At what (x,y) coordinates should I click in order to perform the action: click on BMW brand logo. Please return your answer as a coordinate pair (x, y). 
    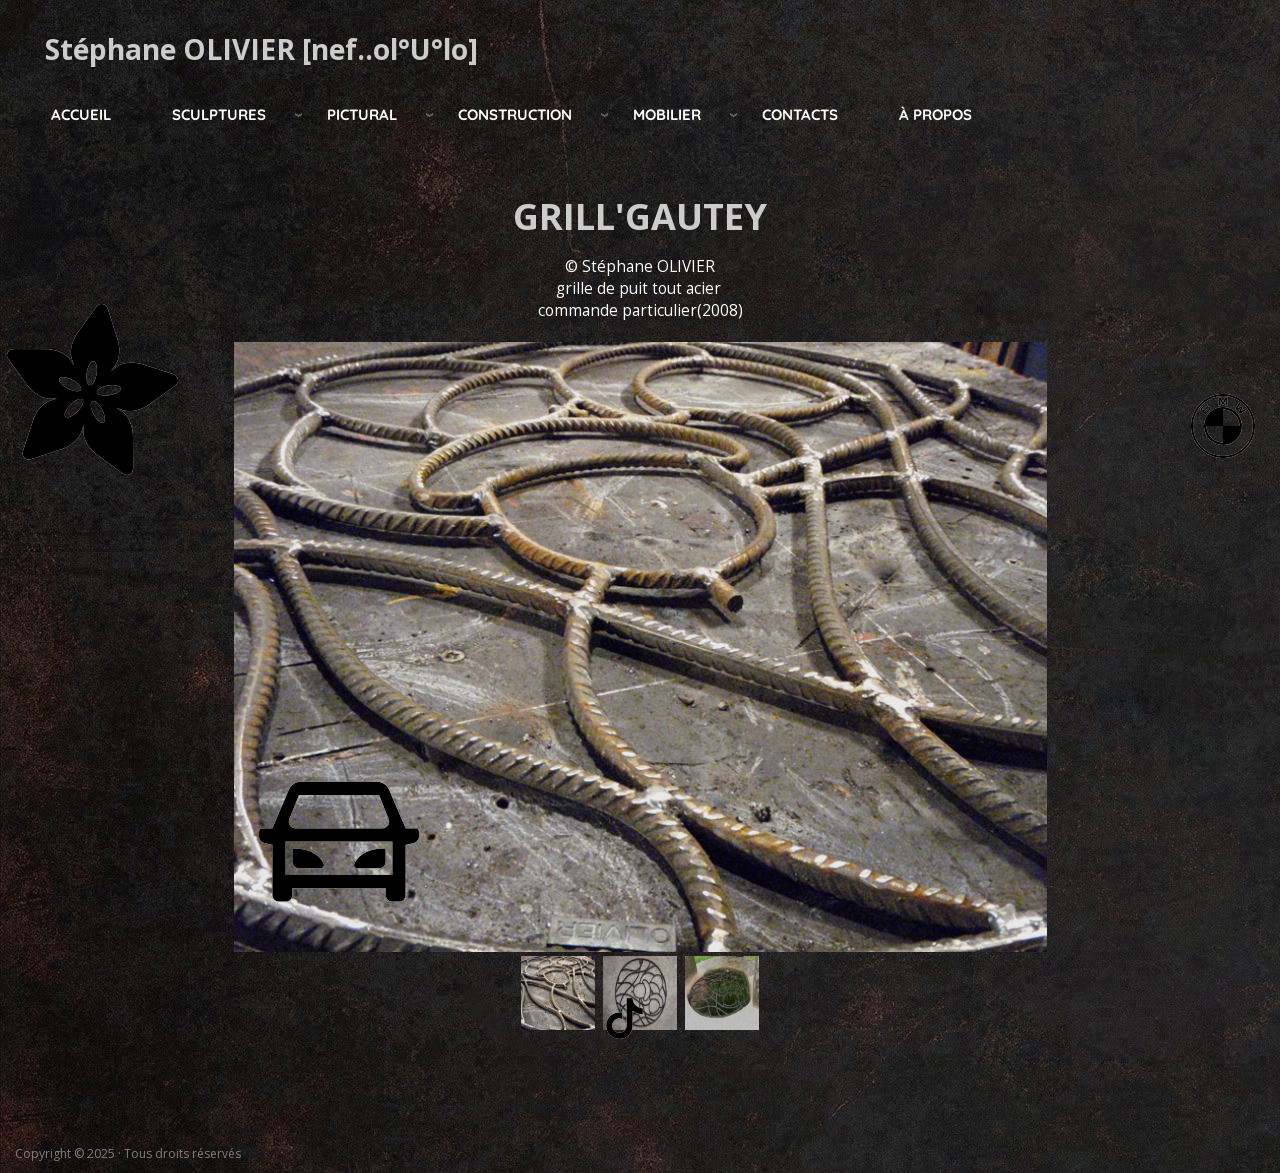
    Looking at the image, I should click on (1223, 426).